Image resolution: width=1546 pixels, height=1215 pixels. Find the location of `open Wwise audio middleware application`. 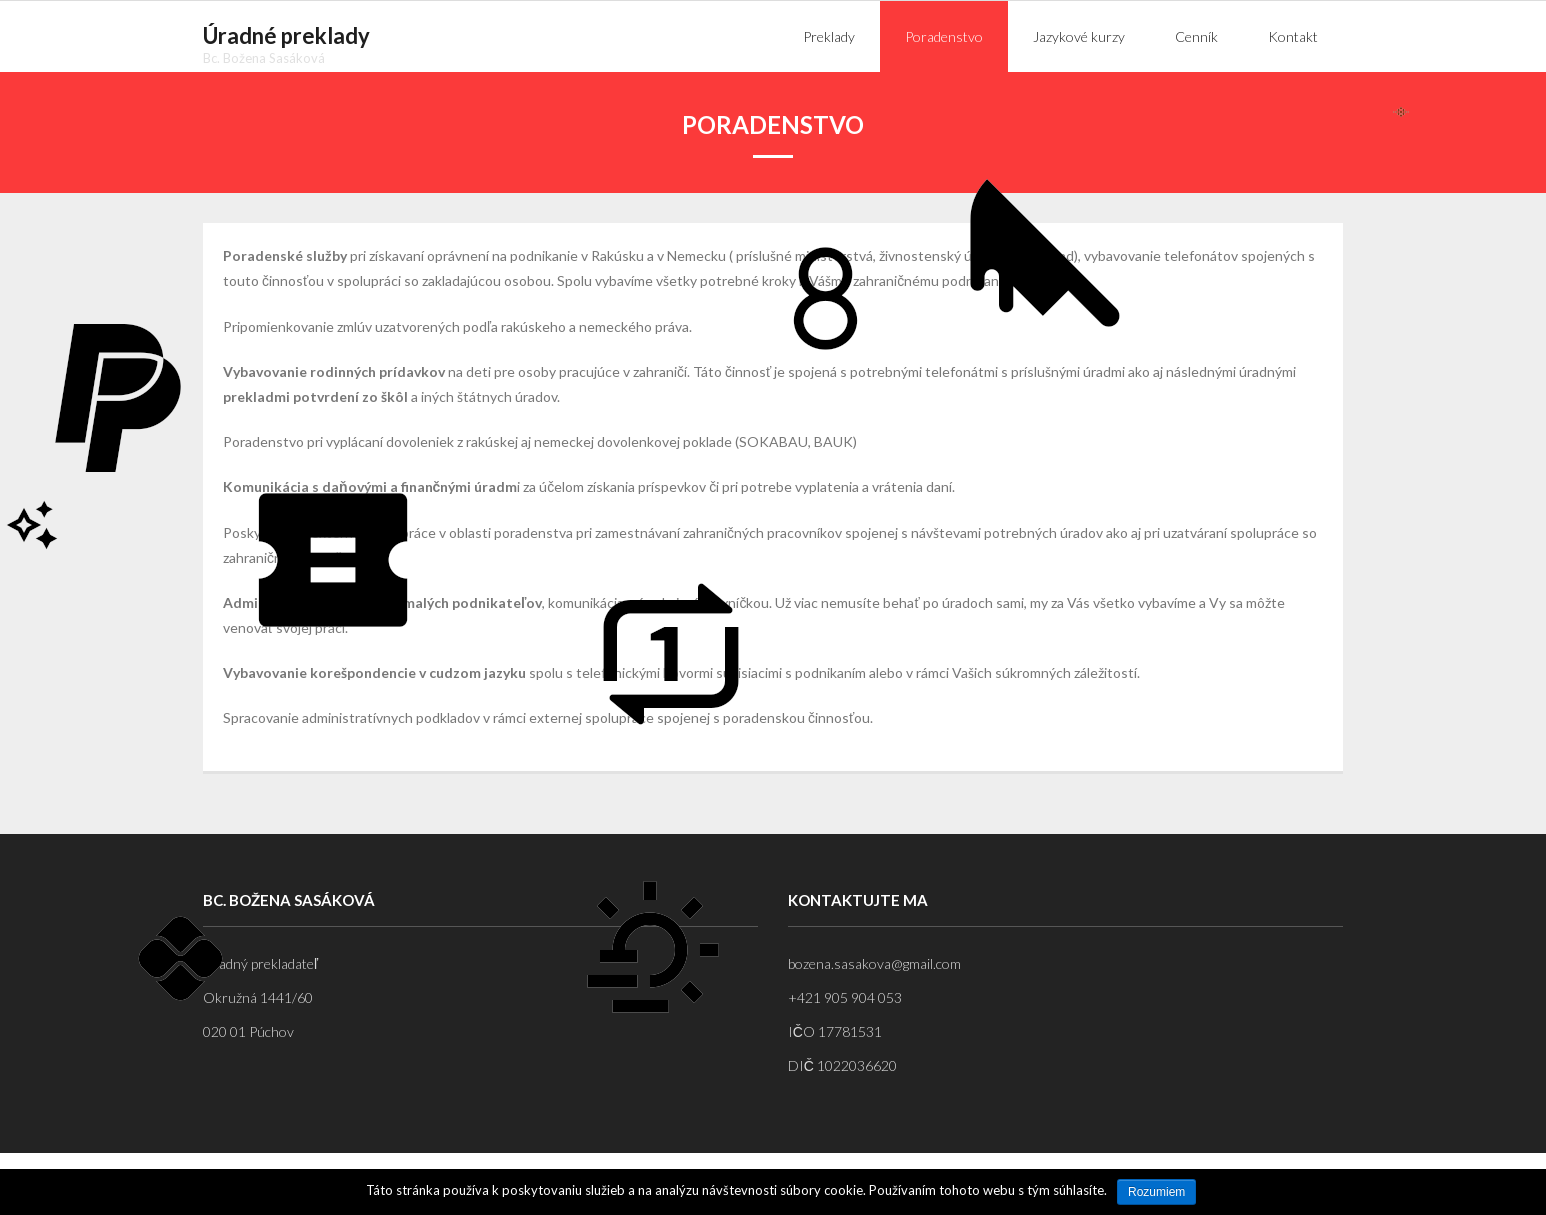

open Wwise audio middleware application is located at coordinates (1401, 112).